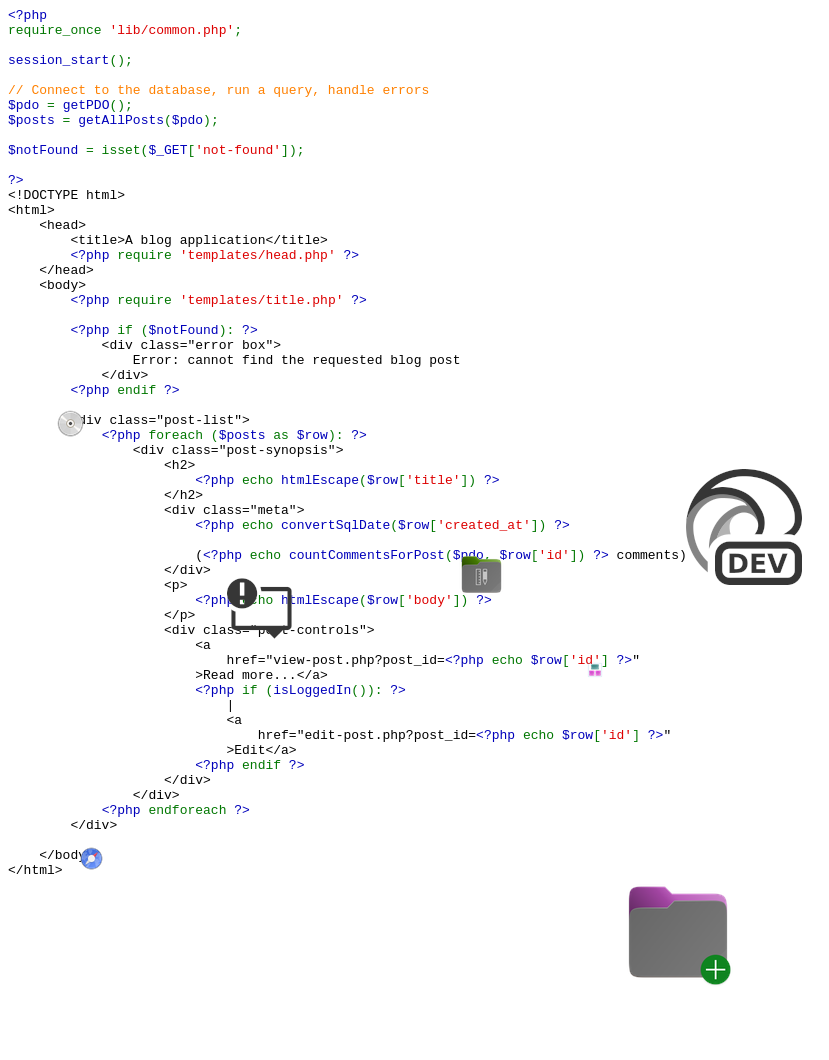  Describe the element at coordinates (70, 423) in the screenshot. I see `indicates a dvd-r disc drive or media` at that location.